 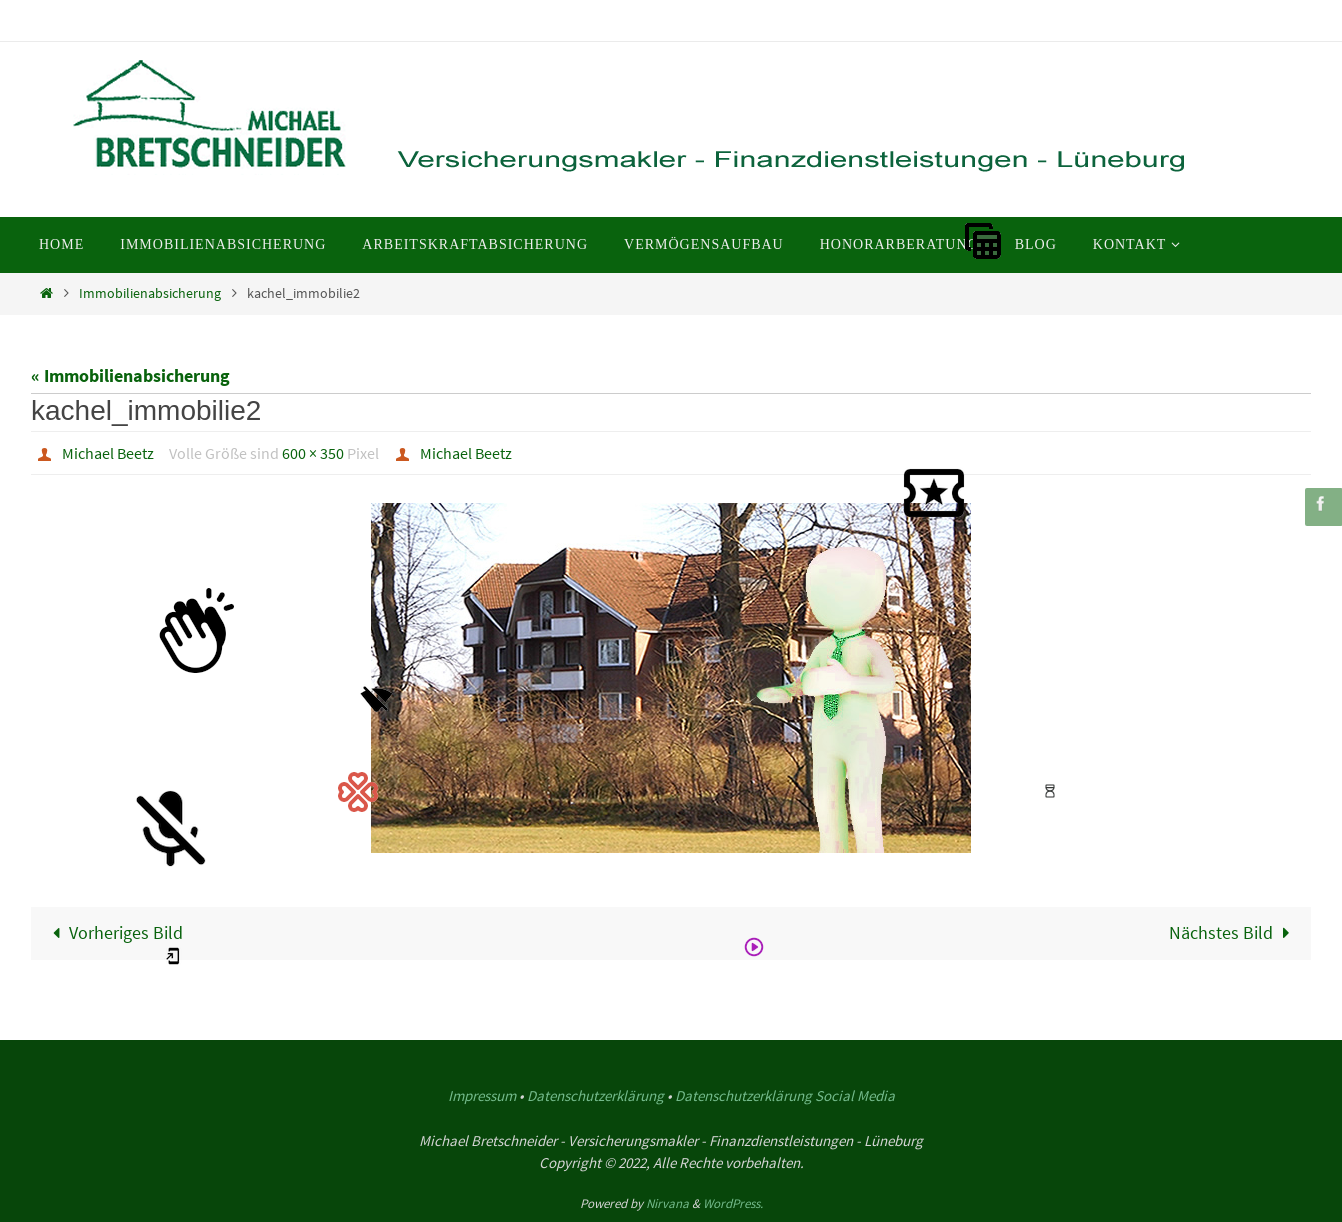 I want to click on add this page or app to your home screen, so click(x=173, y=956).